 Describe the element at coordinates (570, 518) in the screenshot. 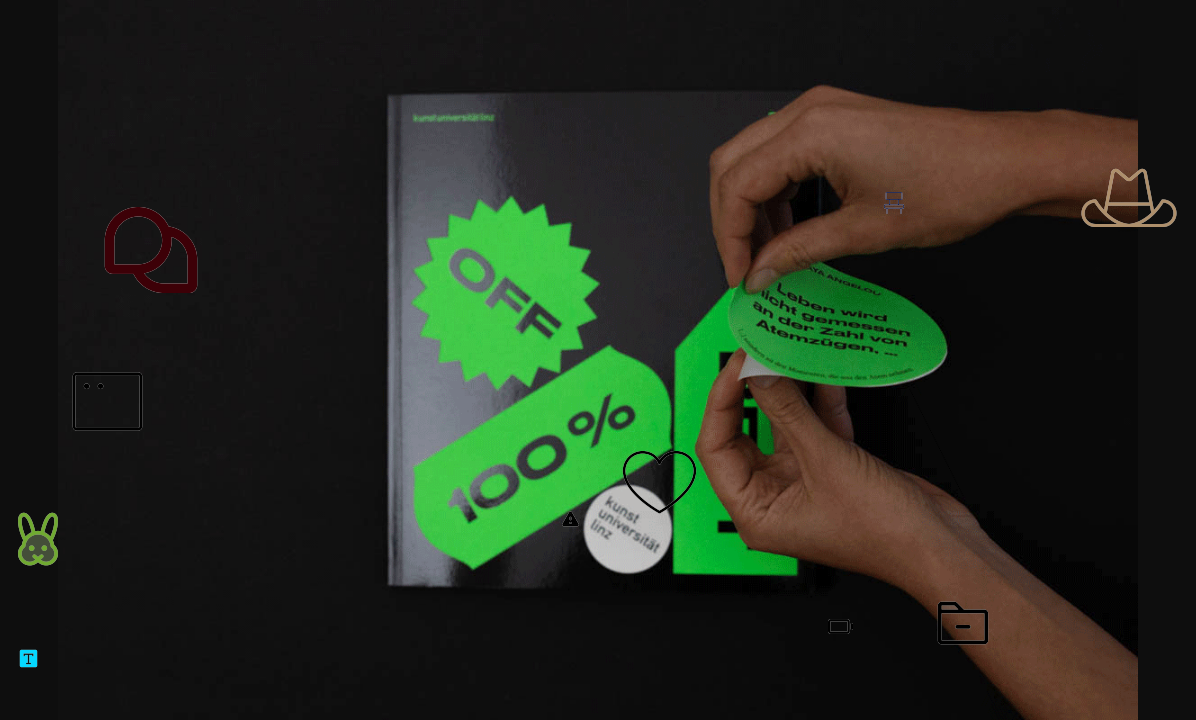

I see `indicates a warning or caution state` at that location.